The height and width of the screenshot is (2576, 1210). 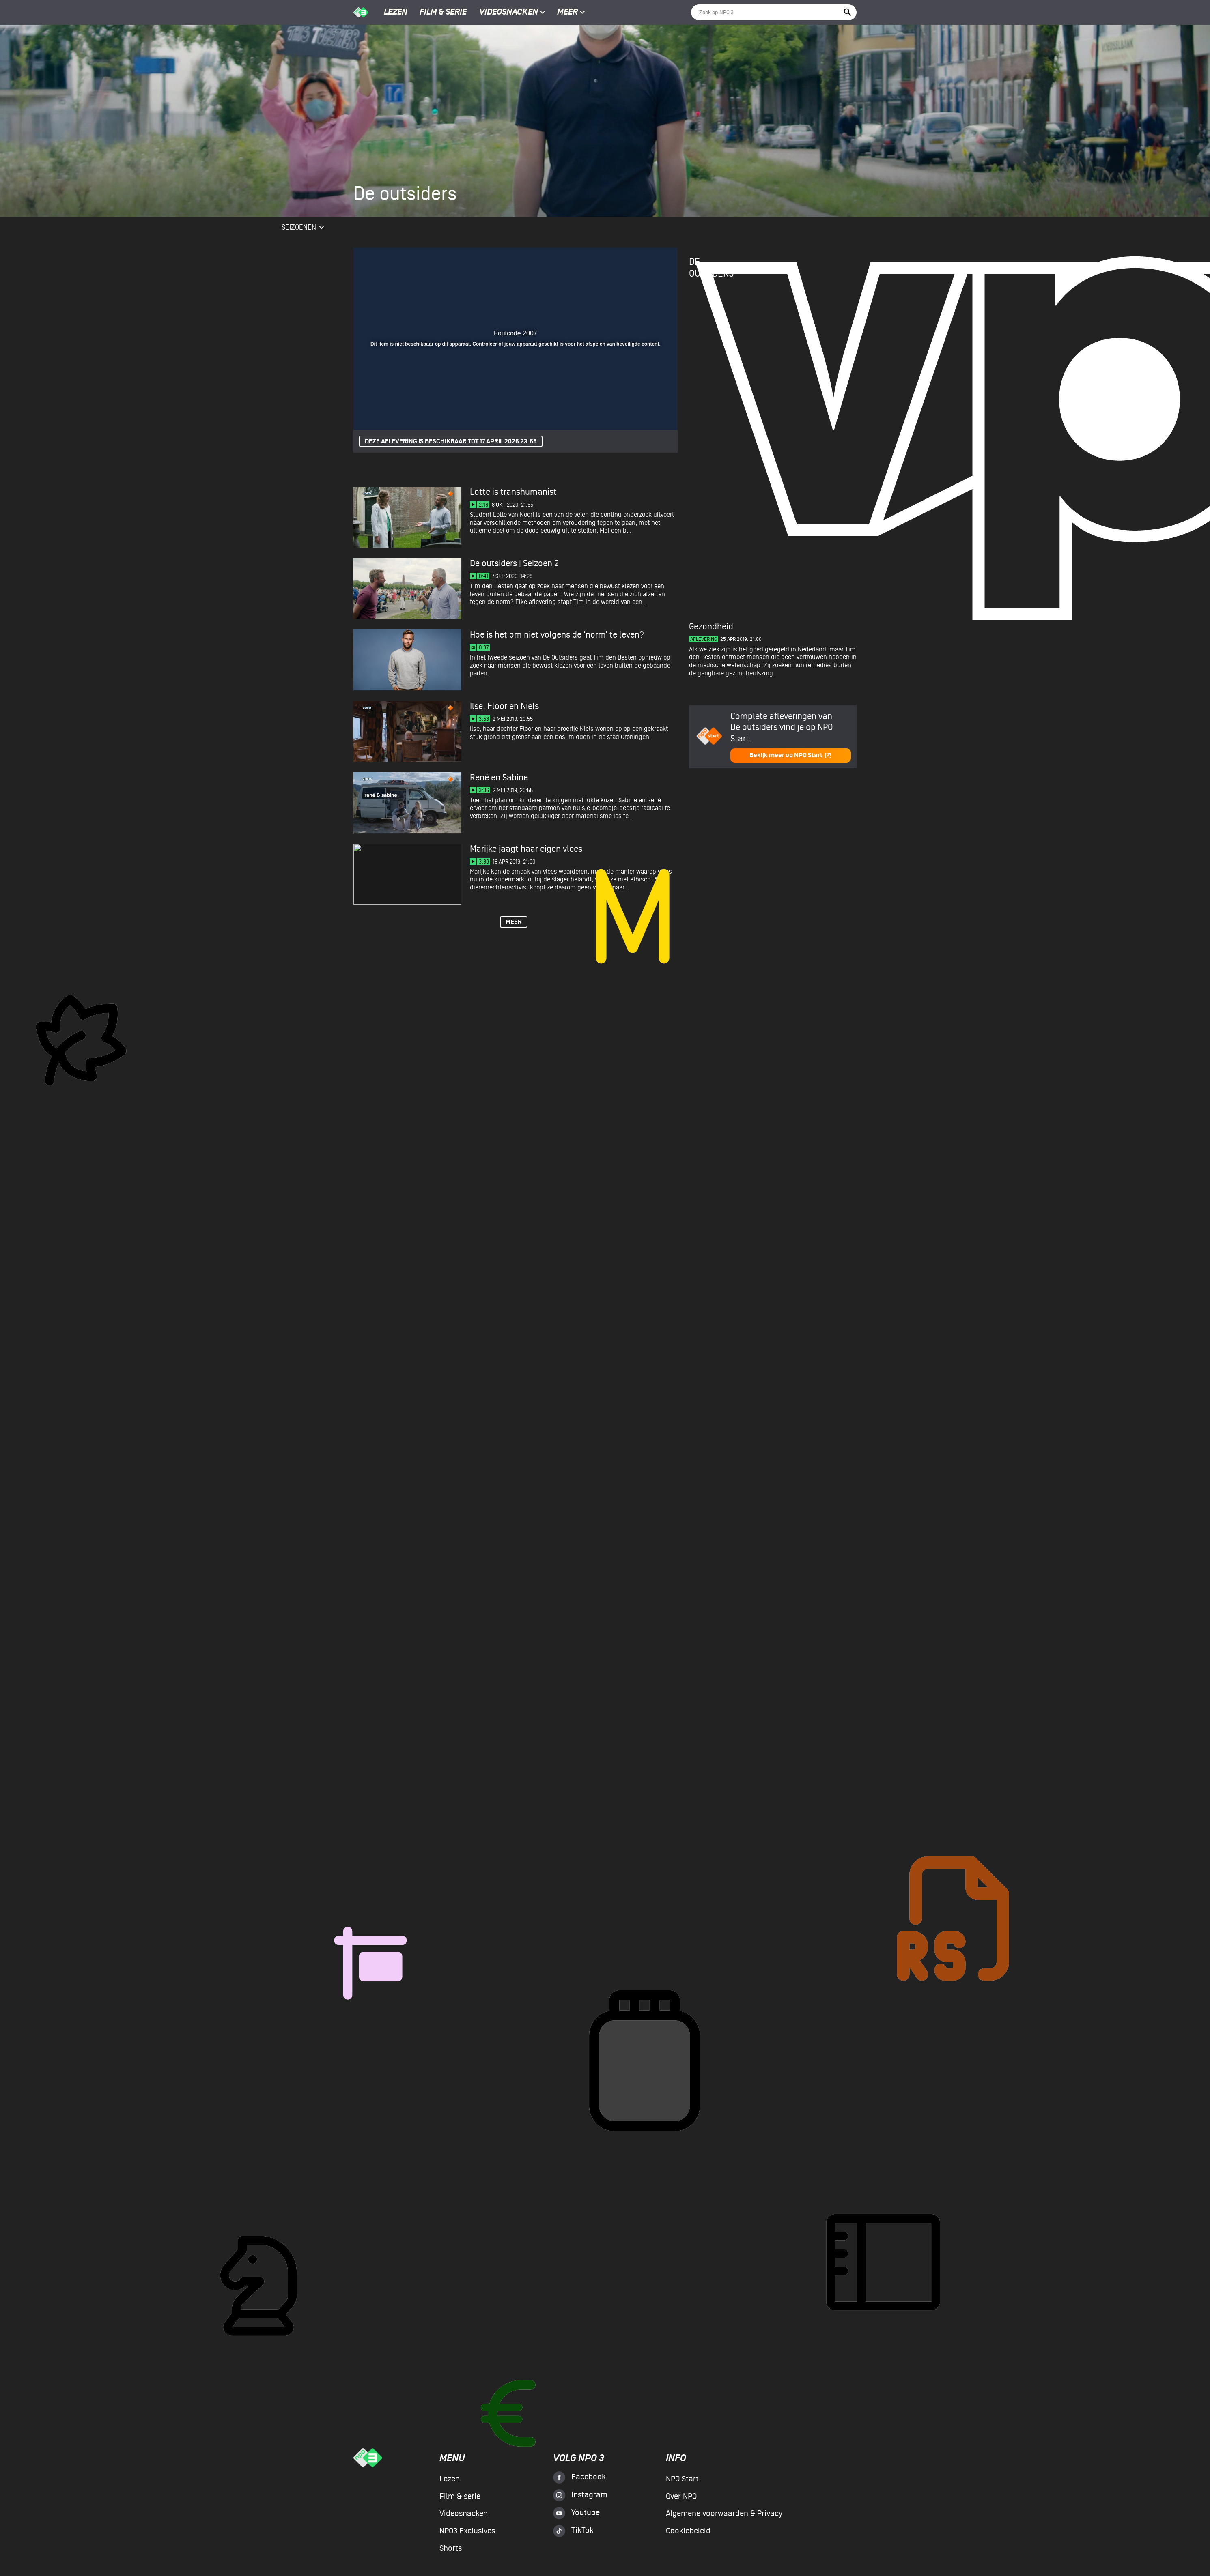 I want to click on view price in euros, so click(x=512, y=2413).